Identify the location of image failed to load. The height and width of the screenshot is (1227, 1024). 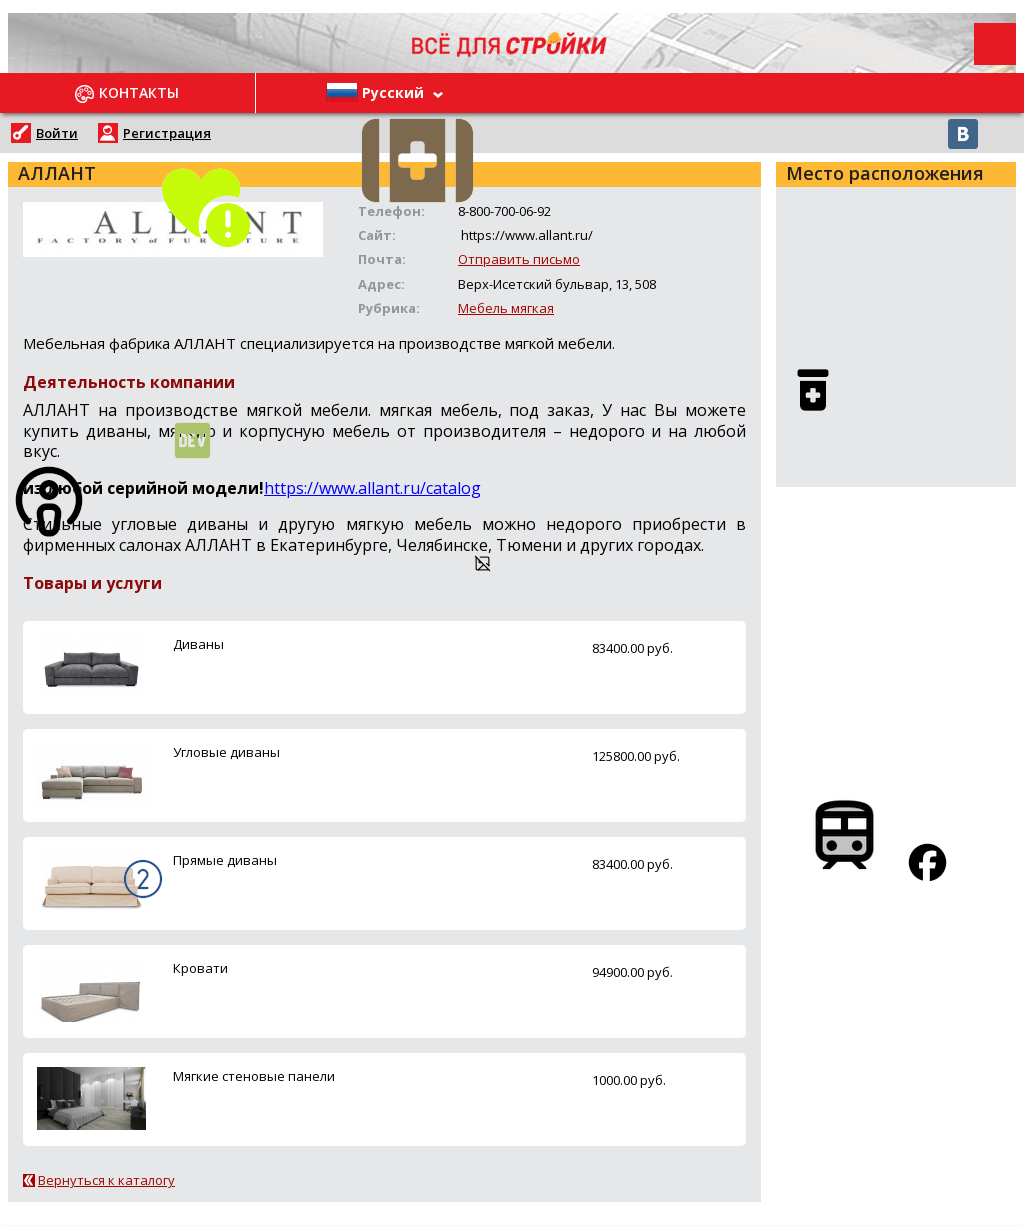
(482, 563).